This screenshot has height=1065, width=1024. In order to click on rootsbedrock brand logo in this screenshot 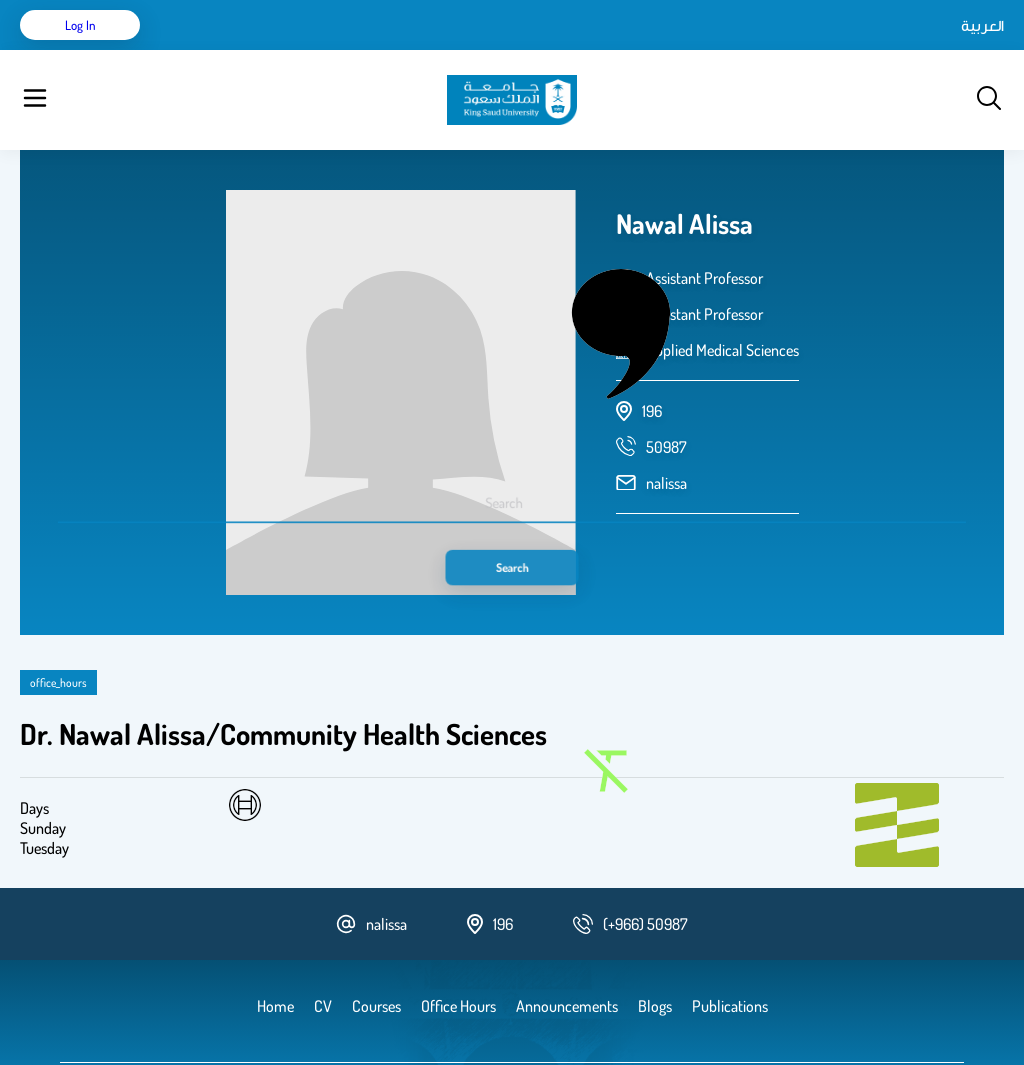, I will do `click(897, 825)`.